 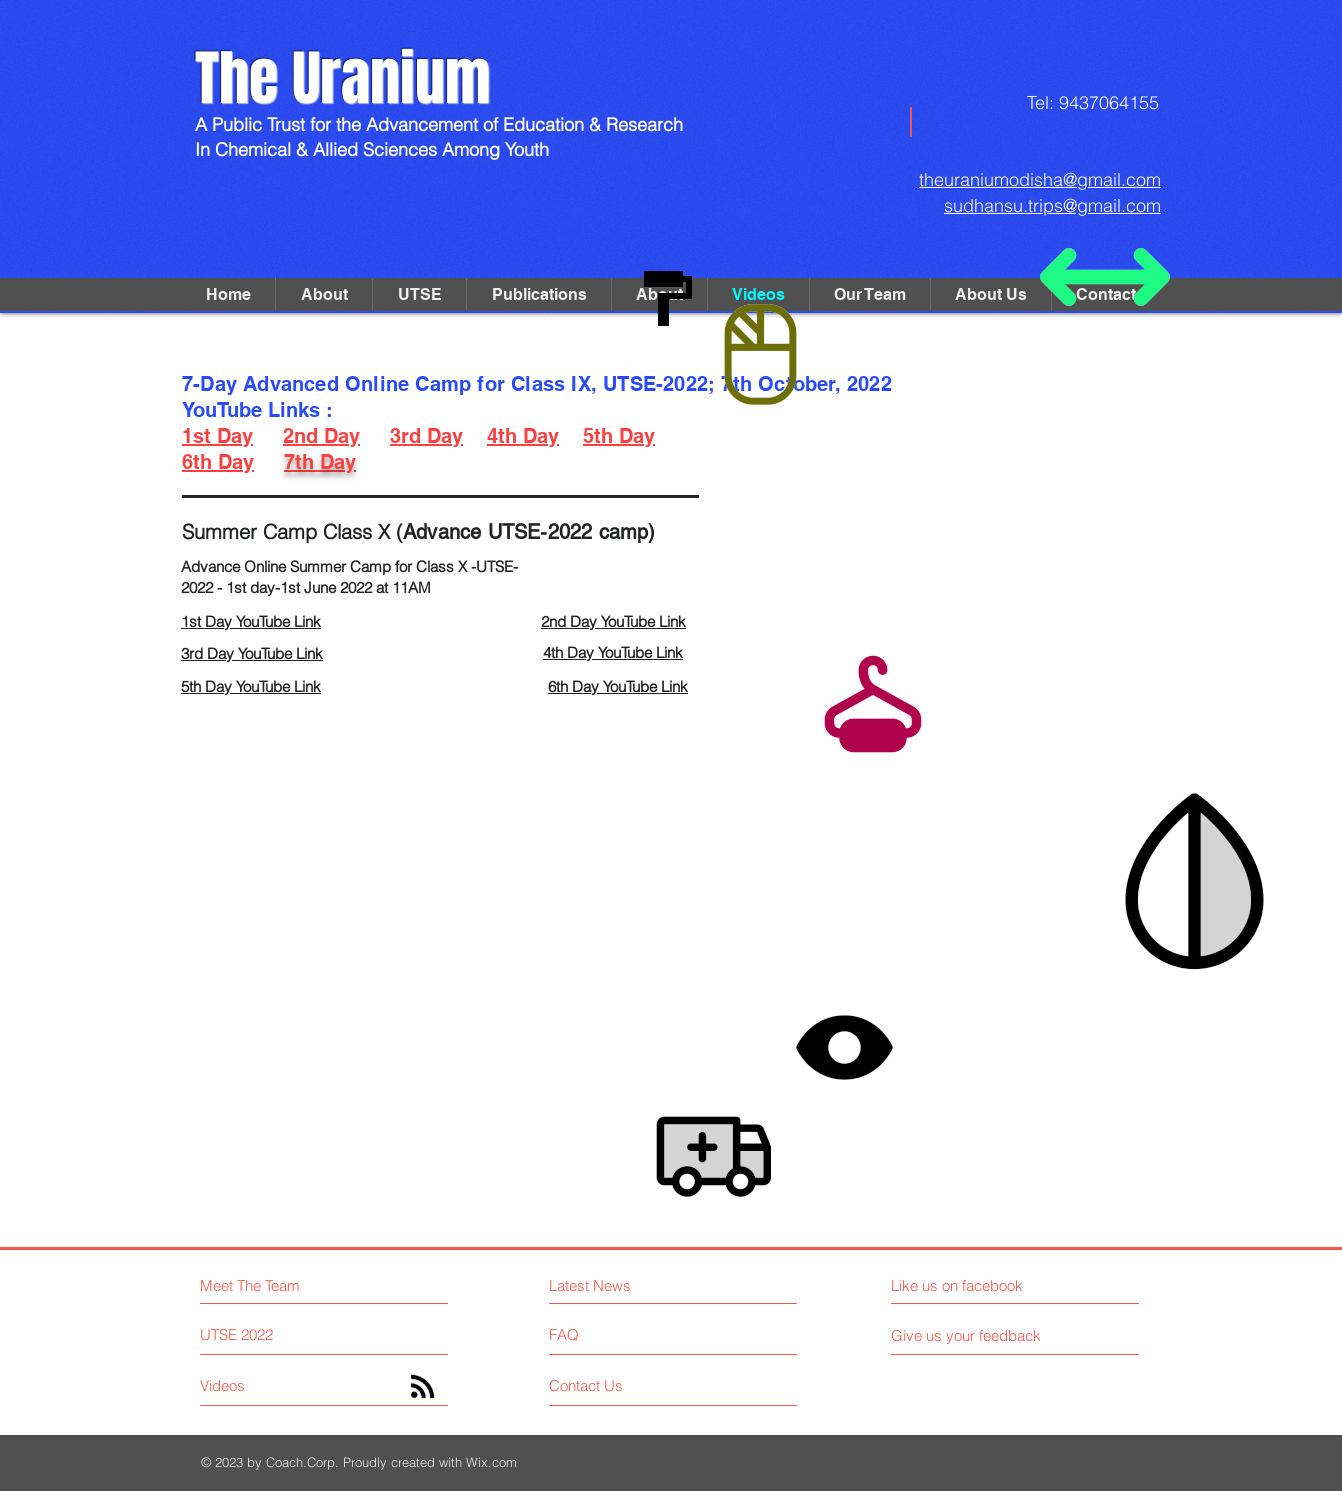 What do you see at coordinates (873, 704) in the screenshot?
I see `browse clothing or wardrobe items` at bounding box center [873, 704].